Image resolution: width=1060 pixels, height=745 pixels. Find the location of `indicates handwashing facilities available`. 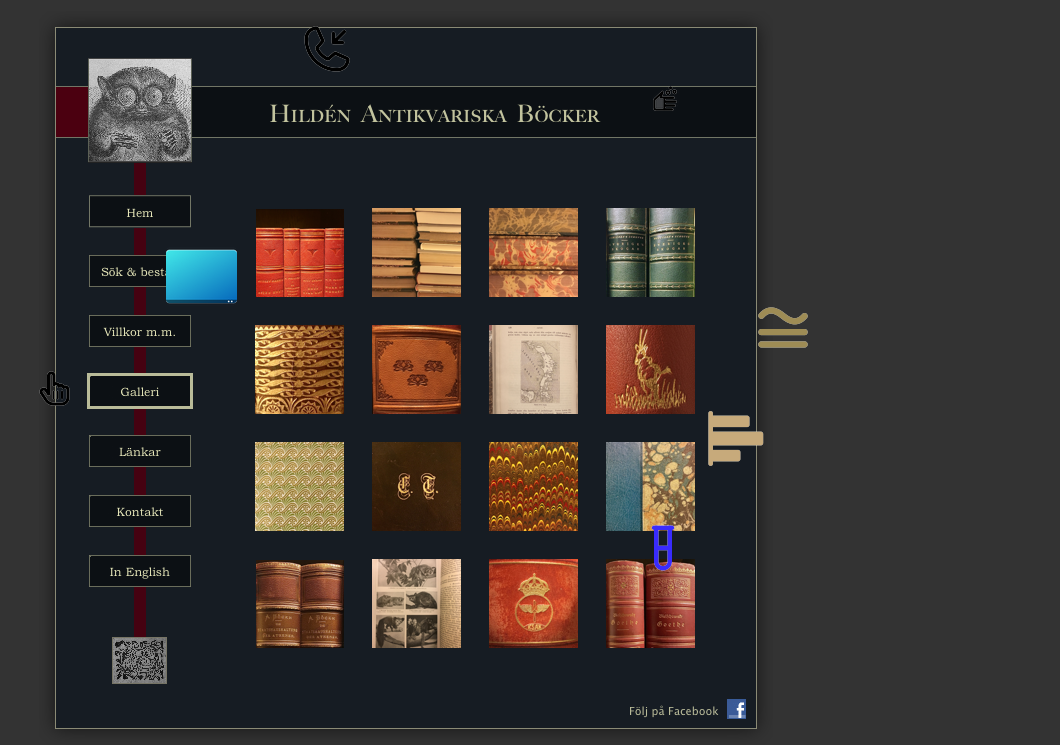

indicates handwashing facilities available is located at coordinates (665, 98).